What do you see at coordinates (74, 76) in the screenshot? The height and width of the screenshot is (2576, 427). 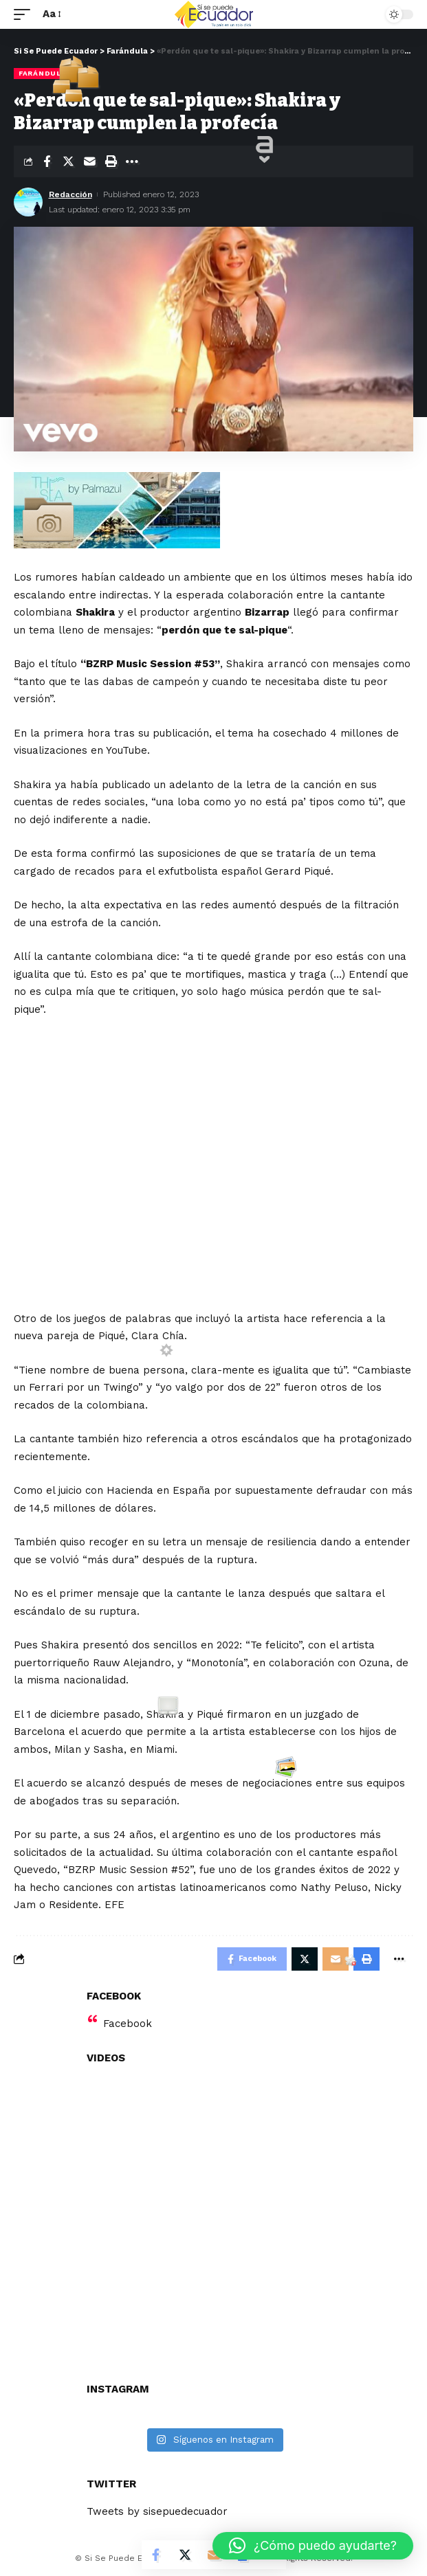 I see `install new software or applications` at bounding box center [74, 76].